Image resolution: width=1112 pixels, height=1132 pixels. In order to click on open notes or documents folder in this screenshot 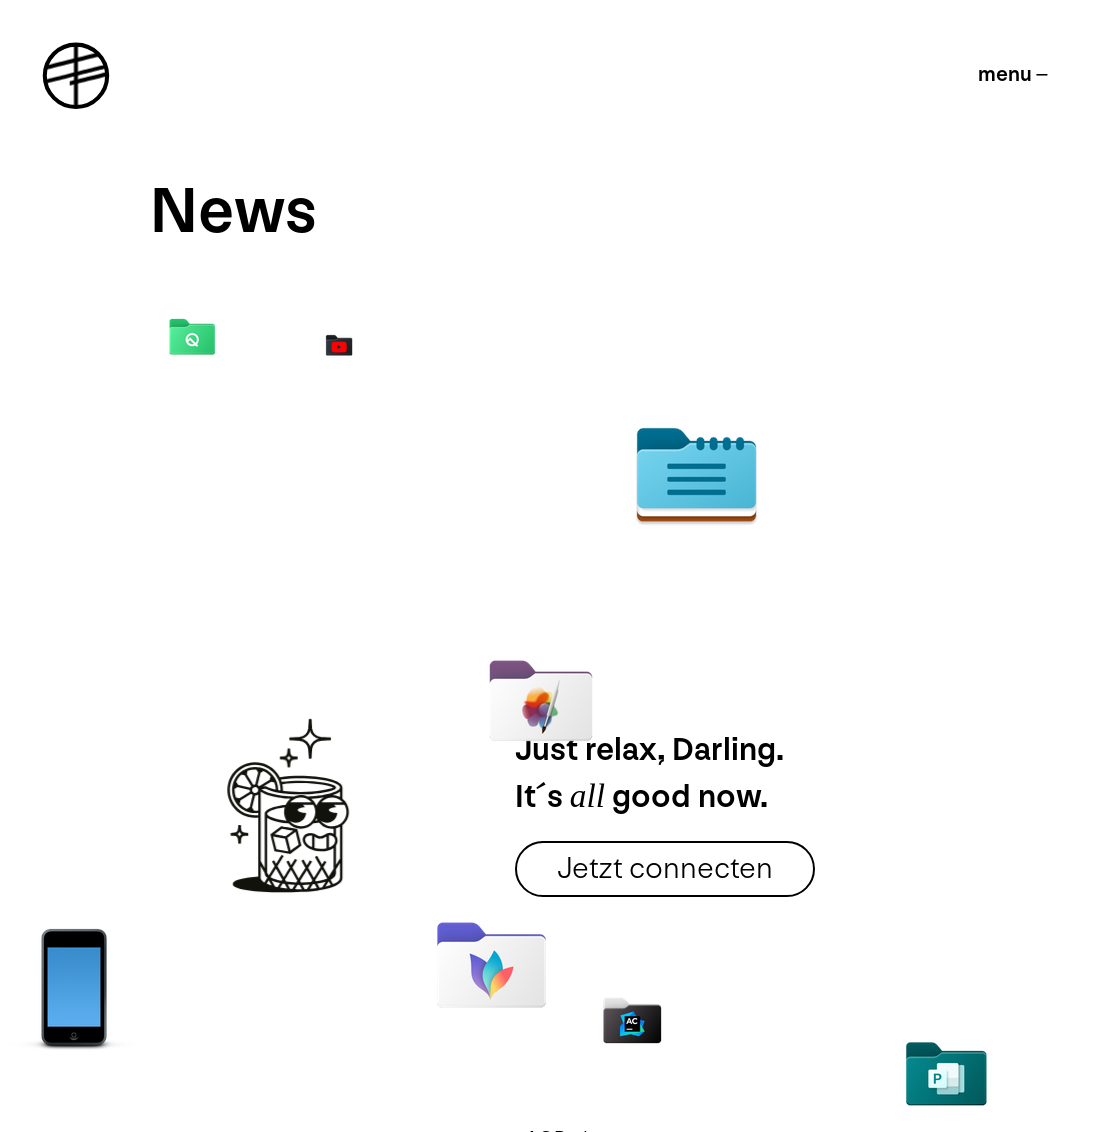, I will do `click(696, 478)`.